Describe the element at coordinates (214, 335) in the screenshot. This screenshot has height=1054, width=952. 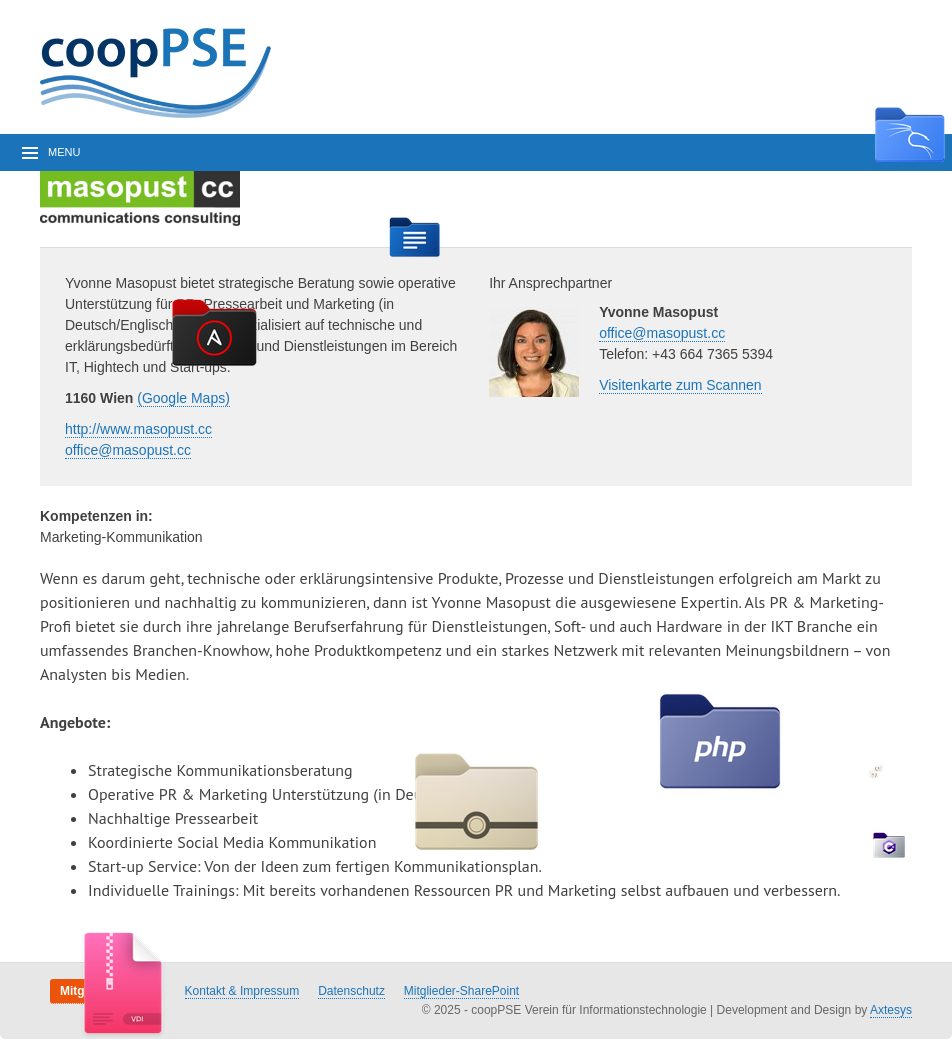
I see `folder containing ansible automation files` at that location.